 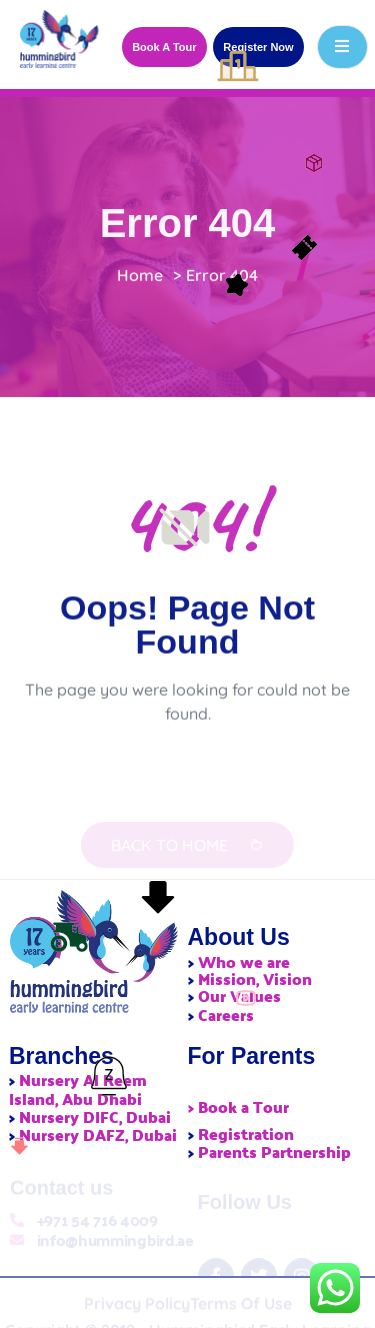 I want to click on view order shipment details, so click(x=314, y=163).